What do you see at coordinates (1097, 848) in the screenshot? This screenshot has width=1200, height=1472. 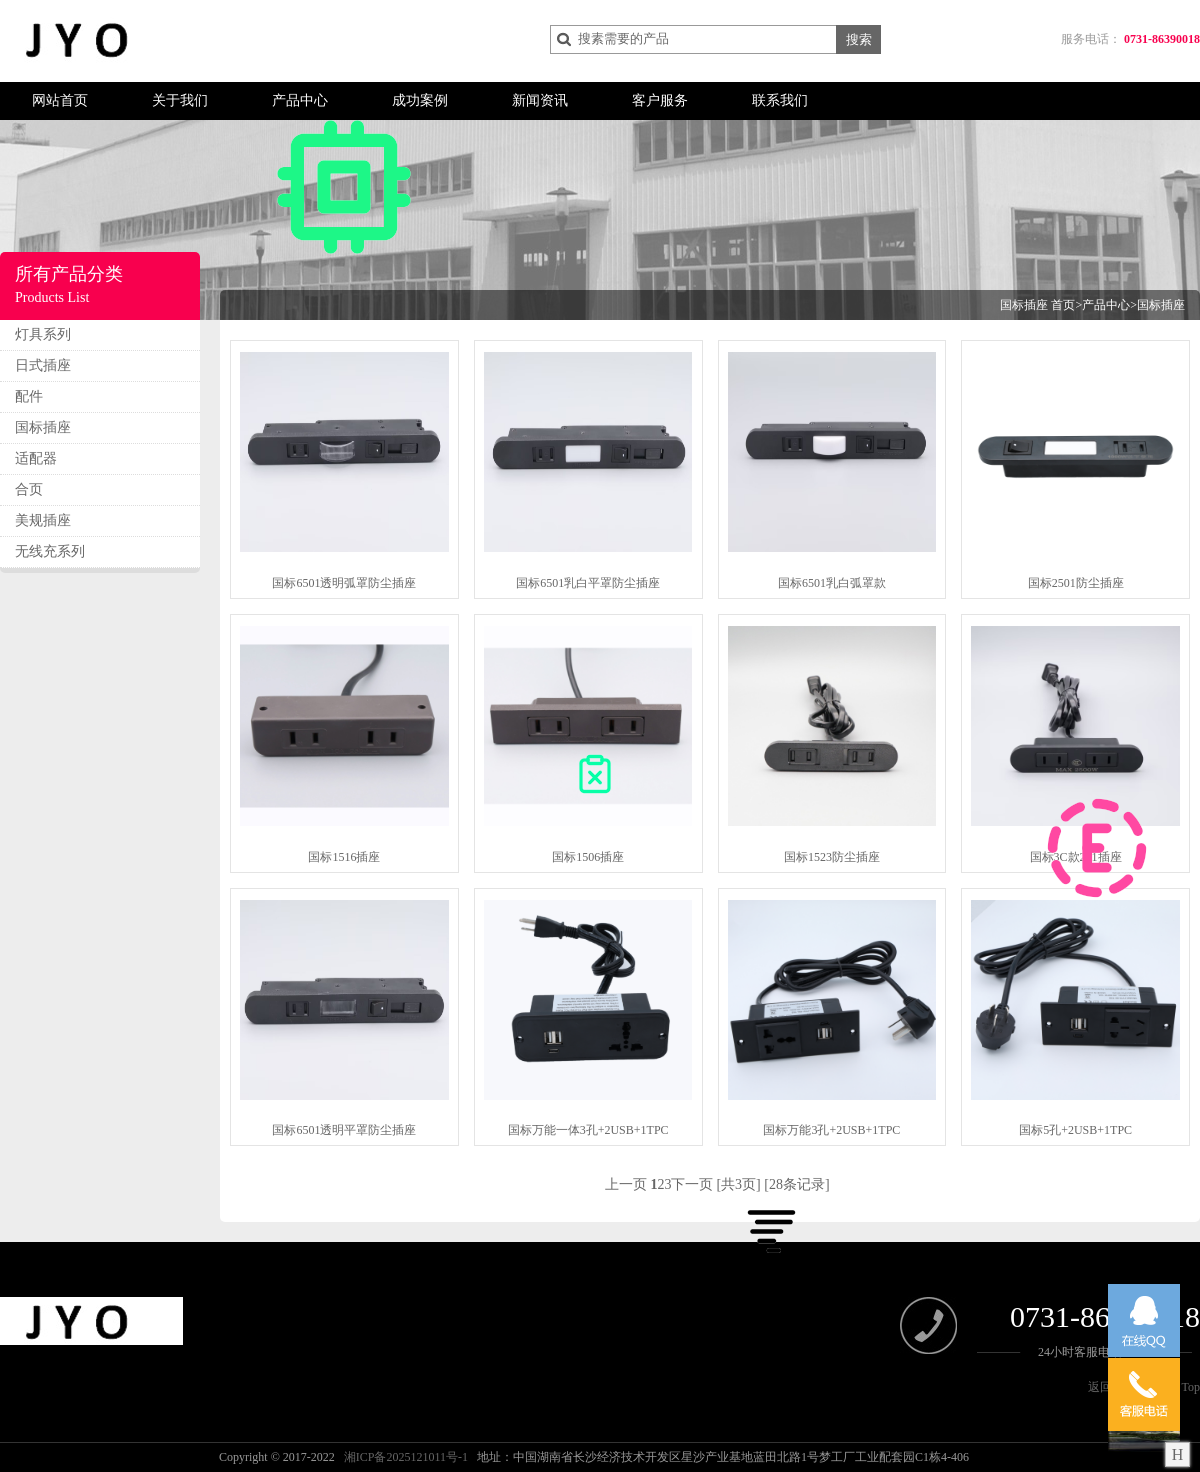 I see `indicates a draft or pending email` at bounding box center [1097, 848].